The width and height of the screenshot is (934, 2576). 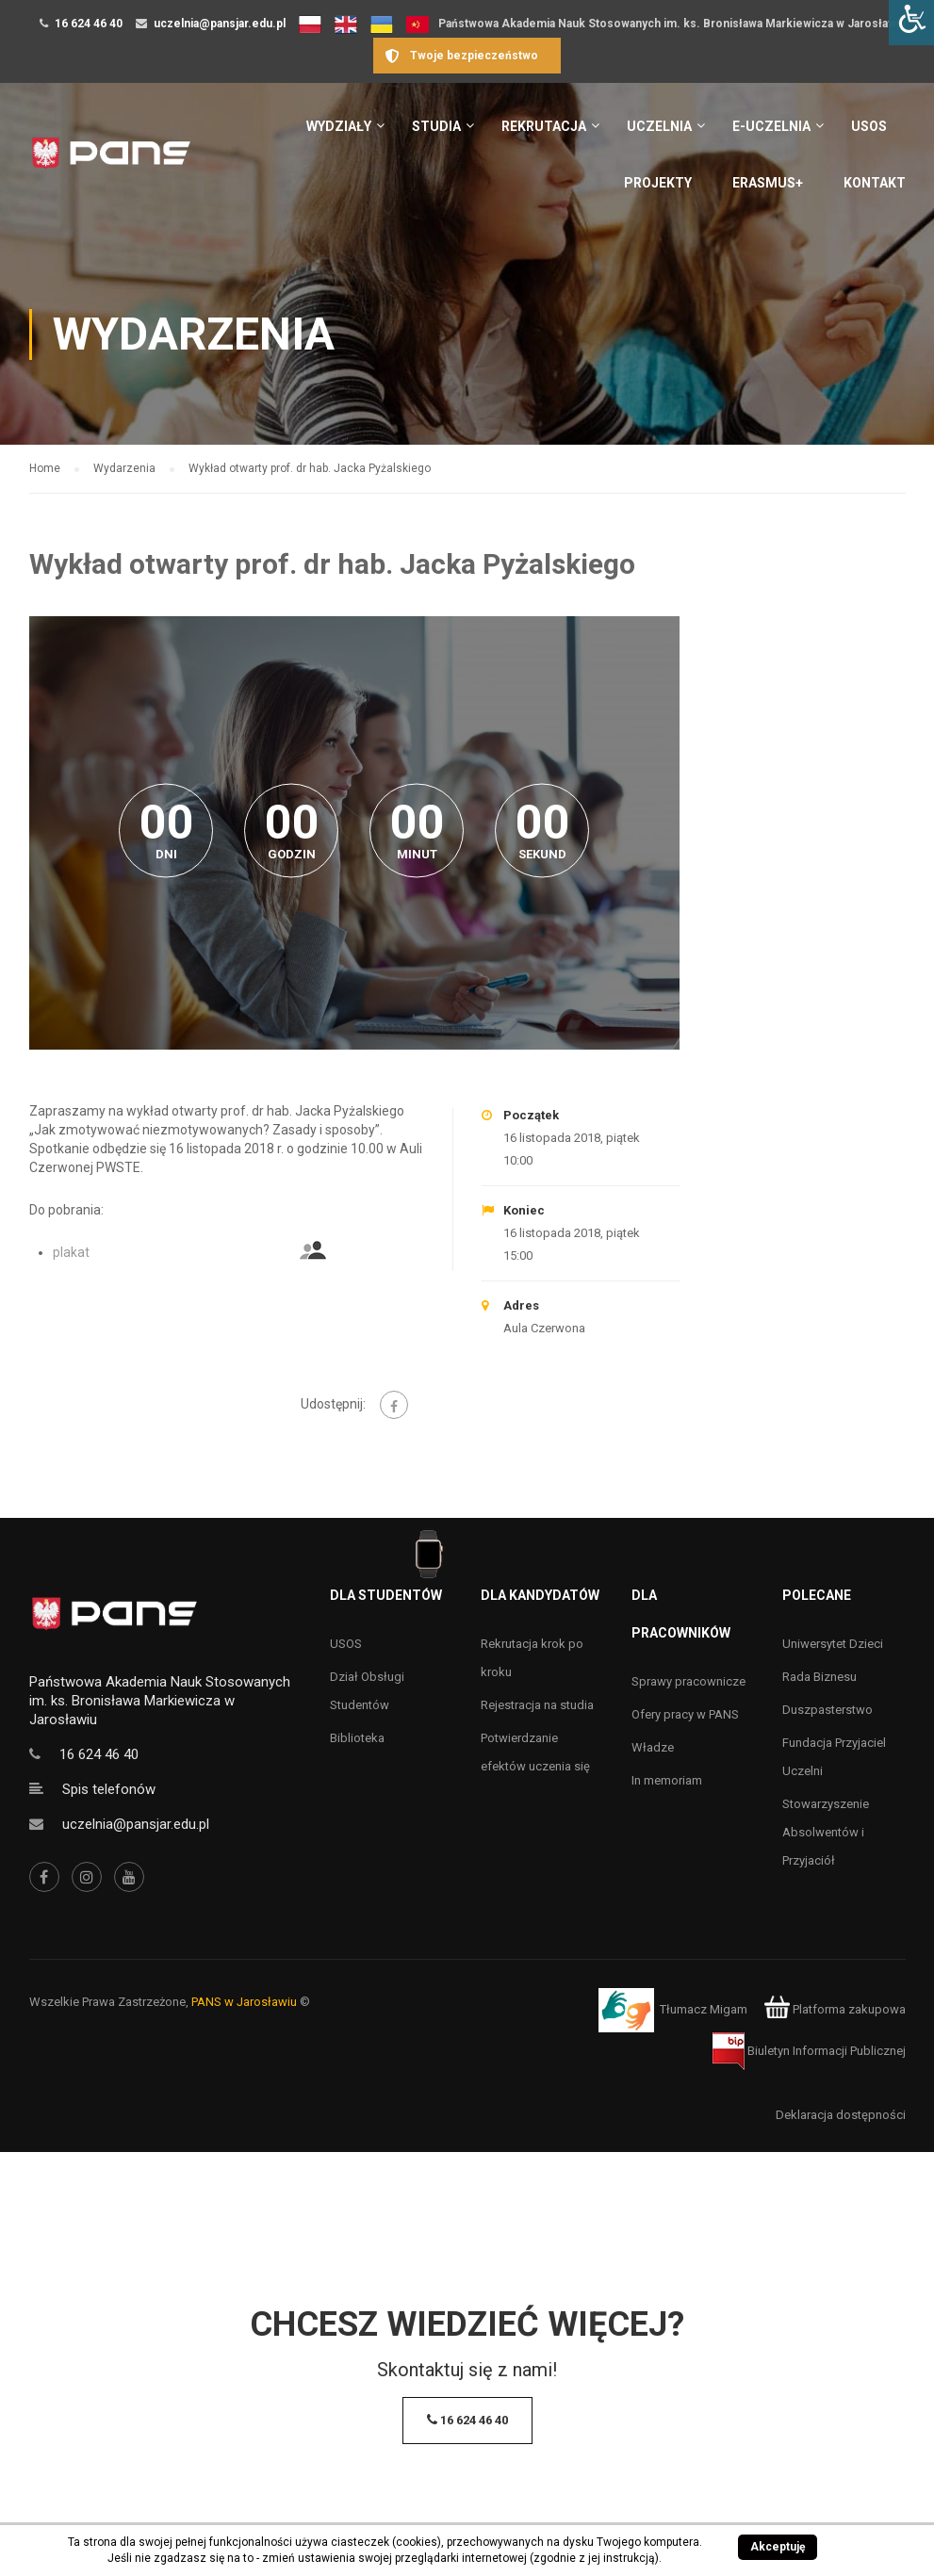 I want to click on view group or shared folder, so click(x=313, y=1247).